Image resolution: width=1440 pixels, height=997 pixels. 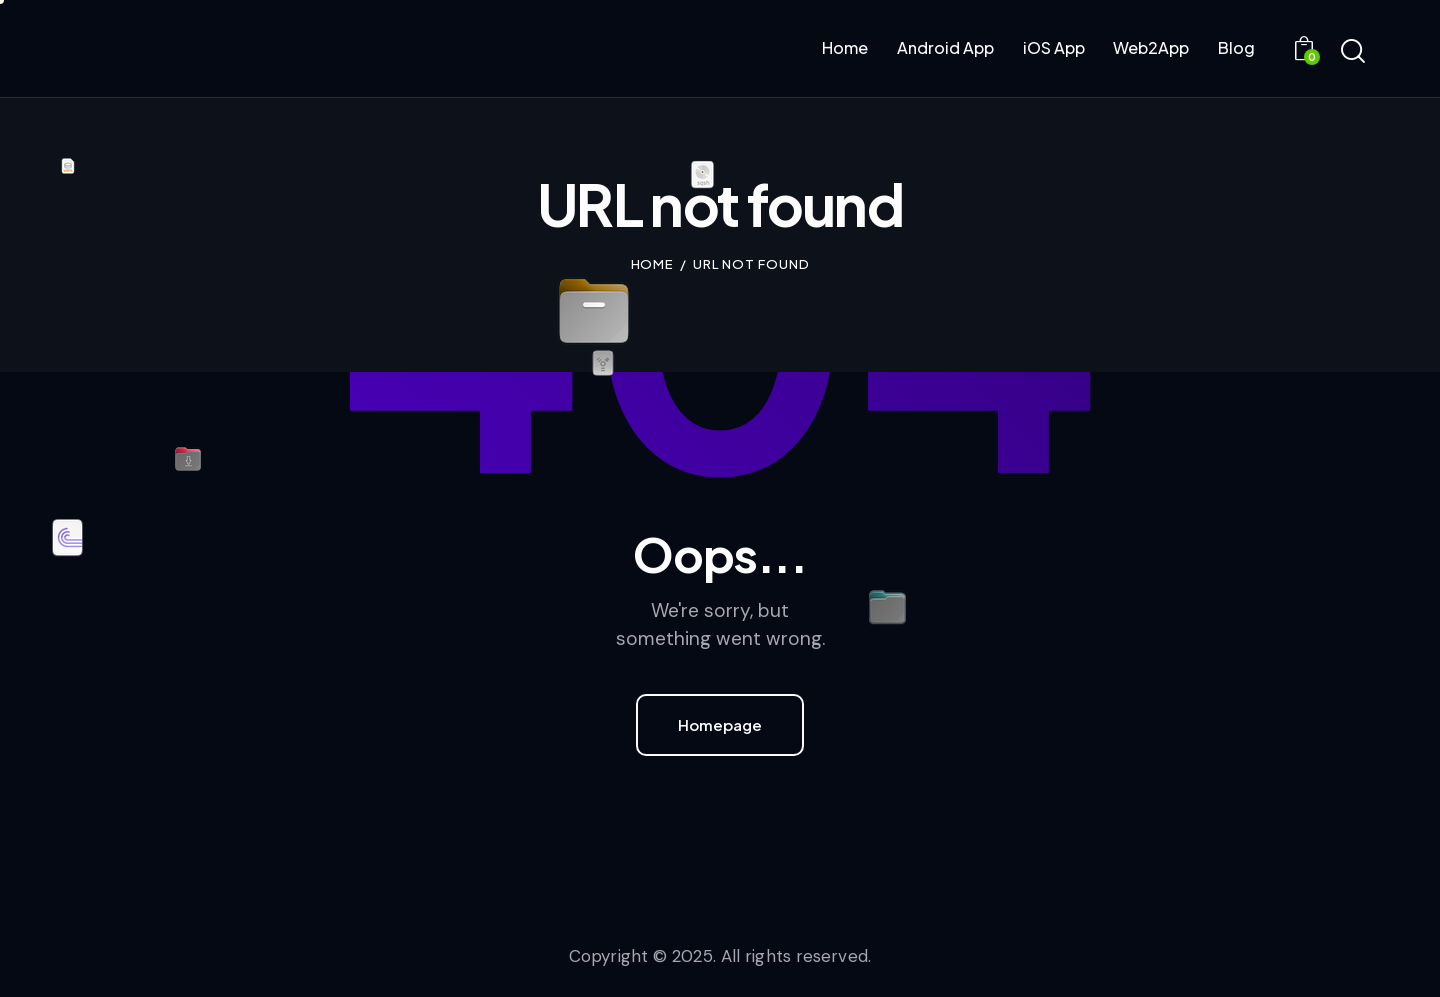 I want to click on open the file manager application, so click(x=594, y=311).